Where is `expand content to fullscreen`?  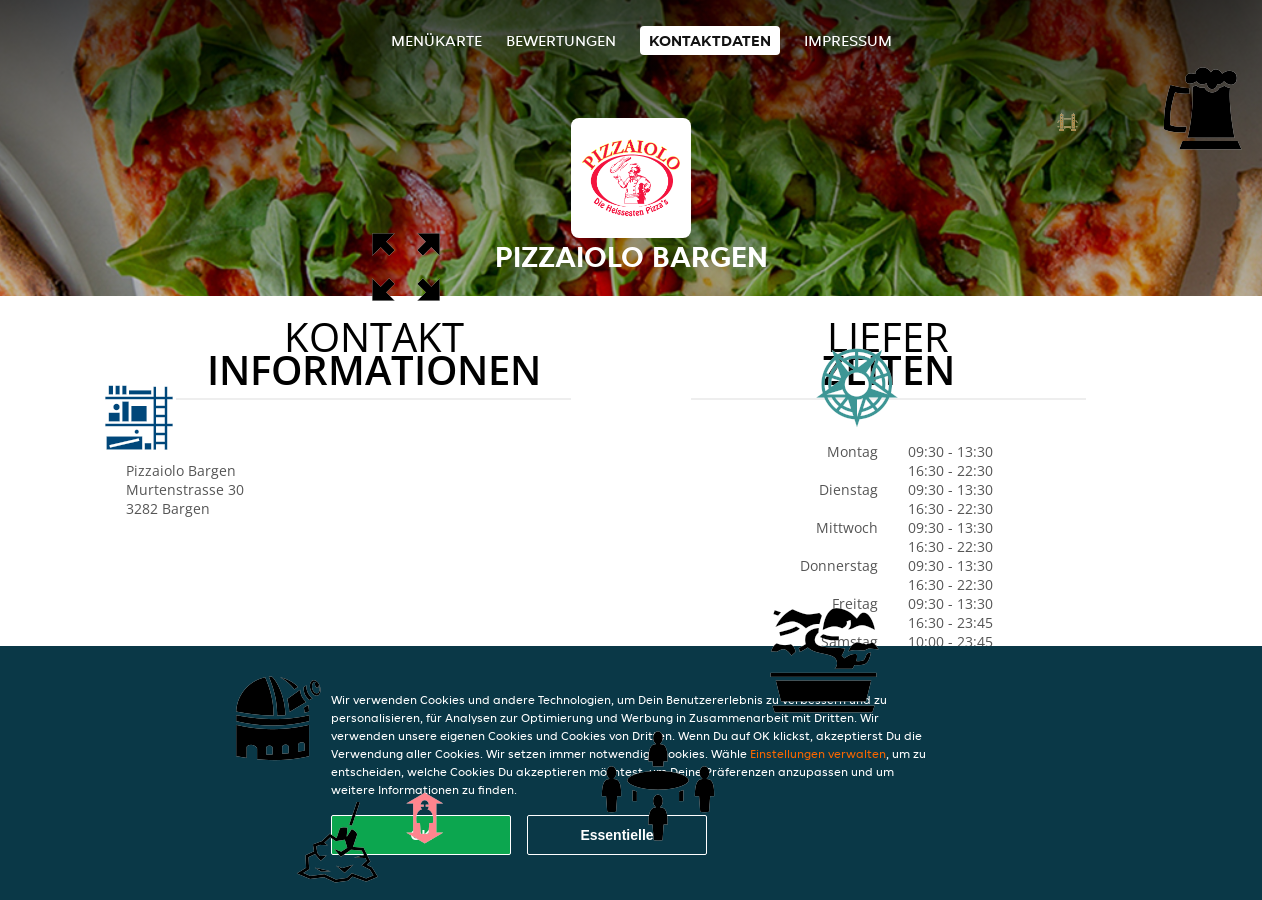 expand content to fullscreen is located at coordinates (406, 267).